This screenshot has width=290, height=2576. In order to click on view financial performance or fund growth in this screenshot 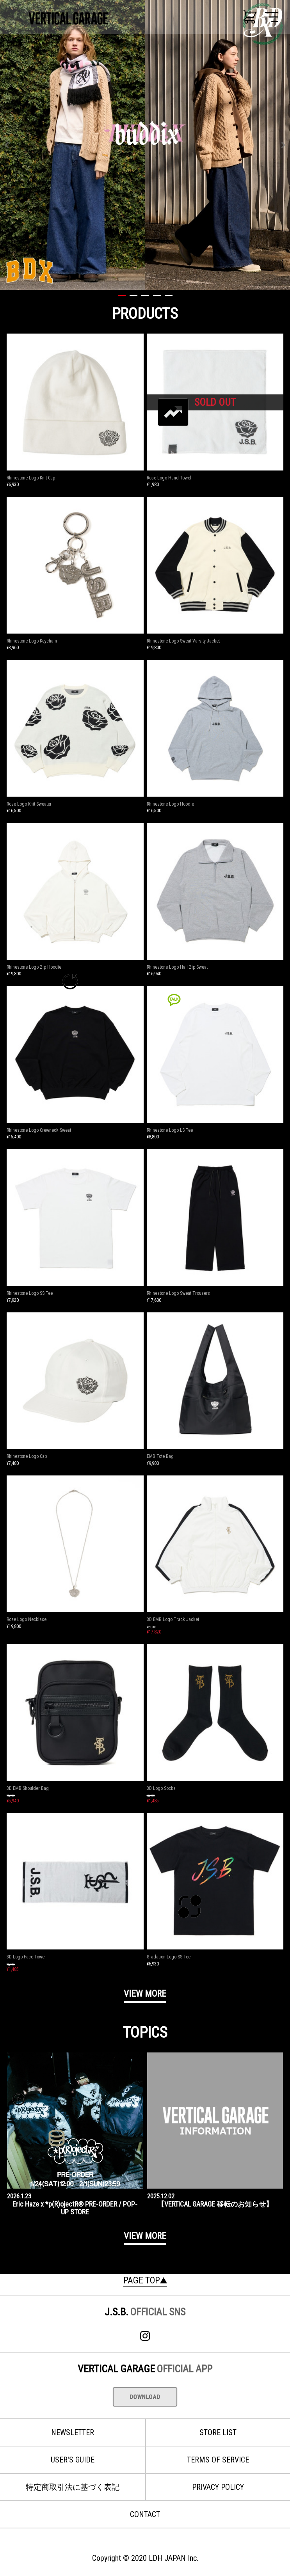, I will do `click(173, 412)`.